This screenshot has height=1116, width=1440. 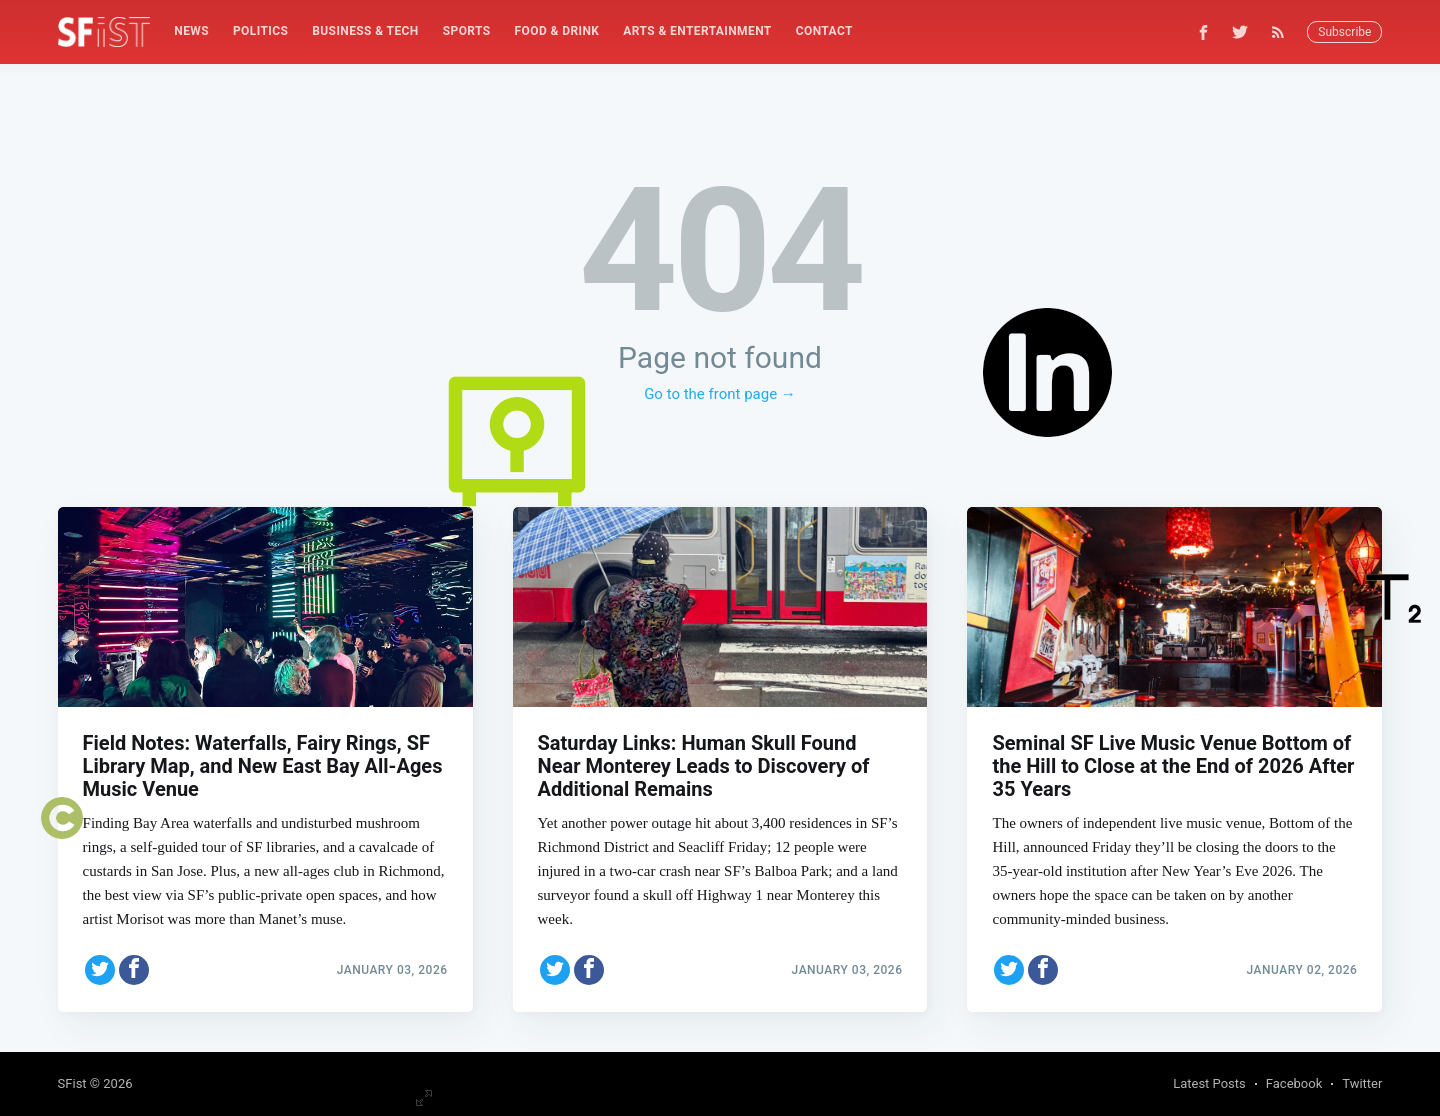 What do you see at coordinates (1393, 598) in the screenshot?
I see `format text as subscript` at bounding box center [1393, 598].